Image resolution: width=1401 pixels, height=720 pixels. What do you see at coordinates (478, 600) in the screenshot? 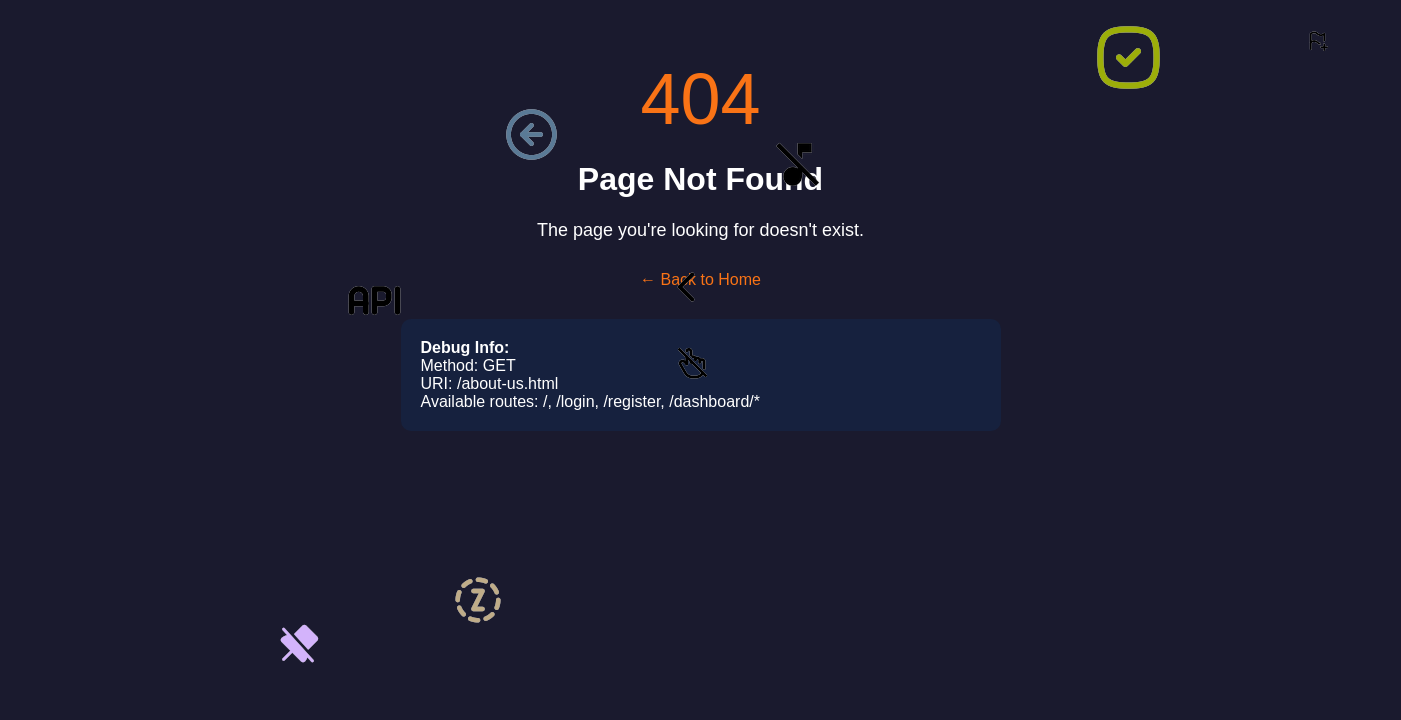
I see `indicates a loading or processing state for sleep mode` at bounding box center [478, 600].